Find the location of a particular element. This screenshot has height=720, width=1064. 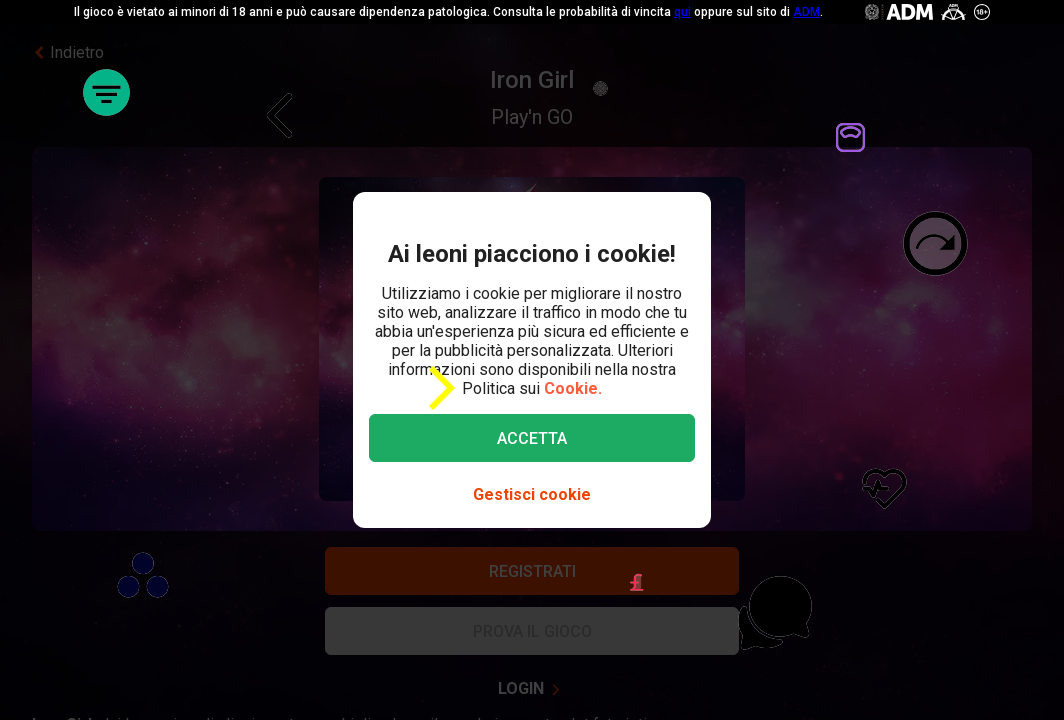

go back to the previous screen is located at coordinates (279, 115).